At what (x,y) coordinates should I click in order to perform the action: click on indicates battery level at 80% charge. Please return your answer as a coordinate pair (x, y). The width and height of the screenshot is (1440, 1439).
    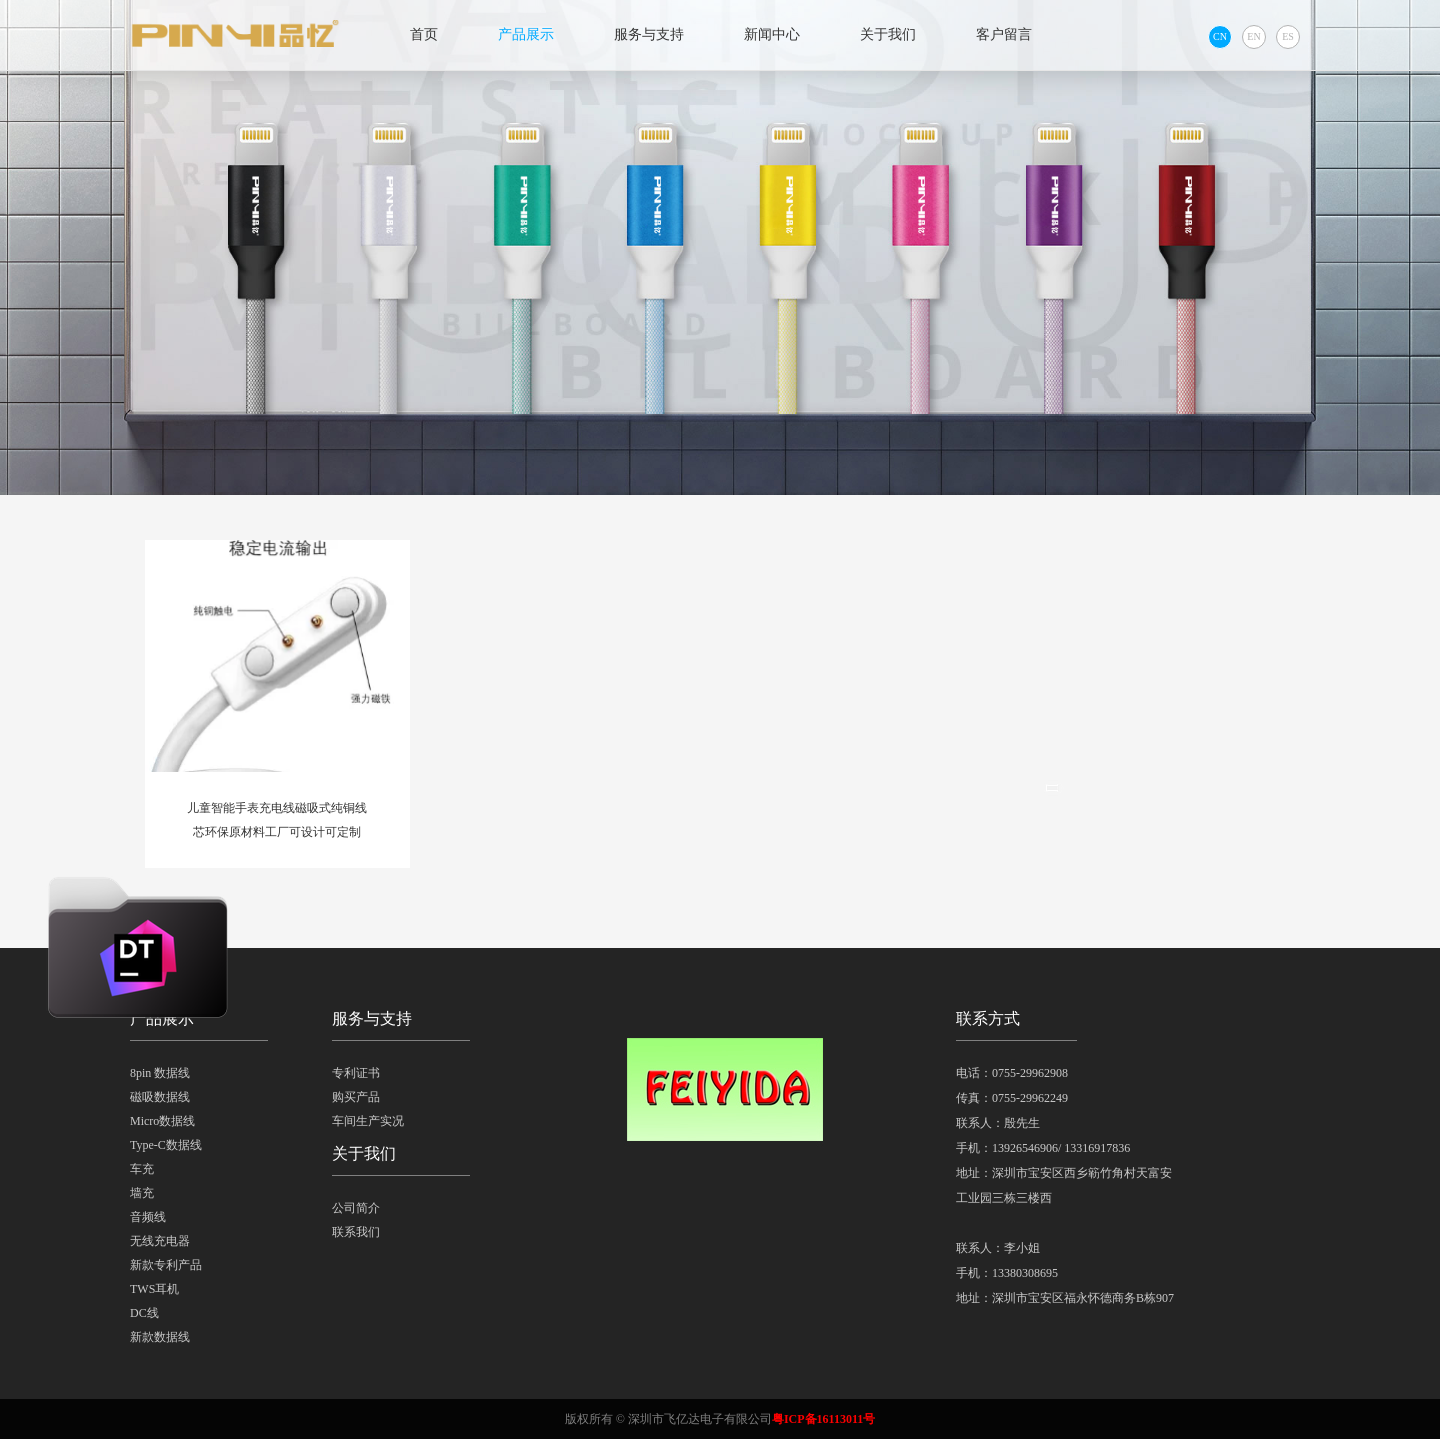
    Looking at the image, I should click on (1054, 788).